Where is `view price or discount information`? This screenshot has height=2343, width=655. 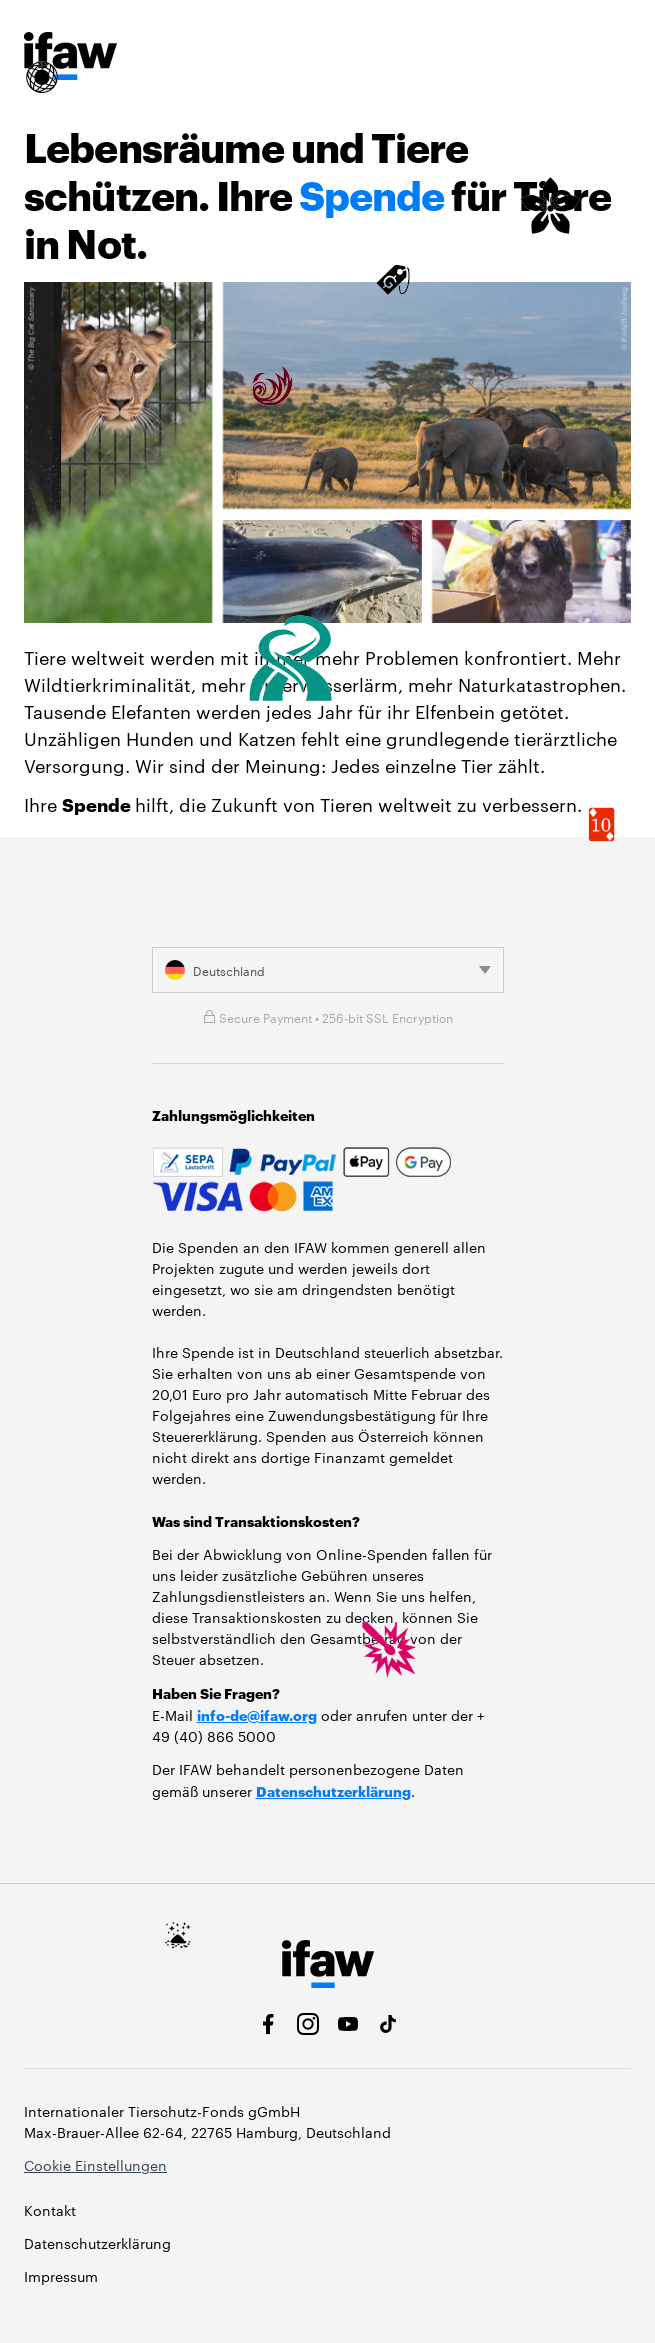
view price or discount information is located at coordinates (393, 280).